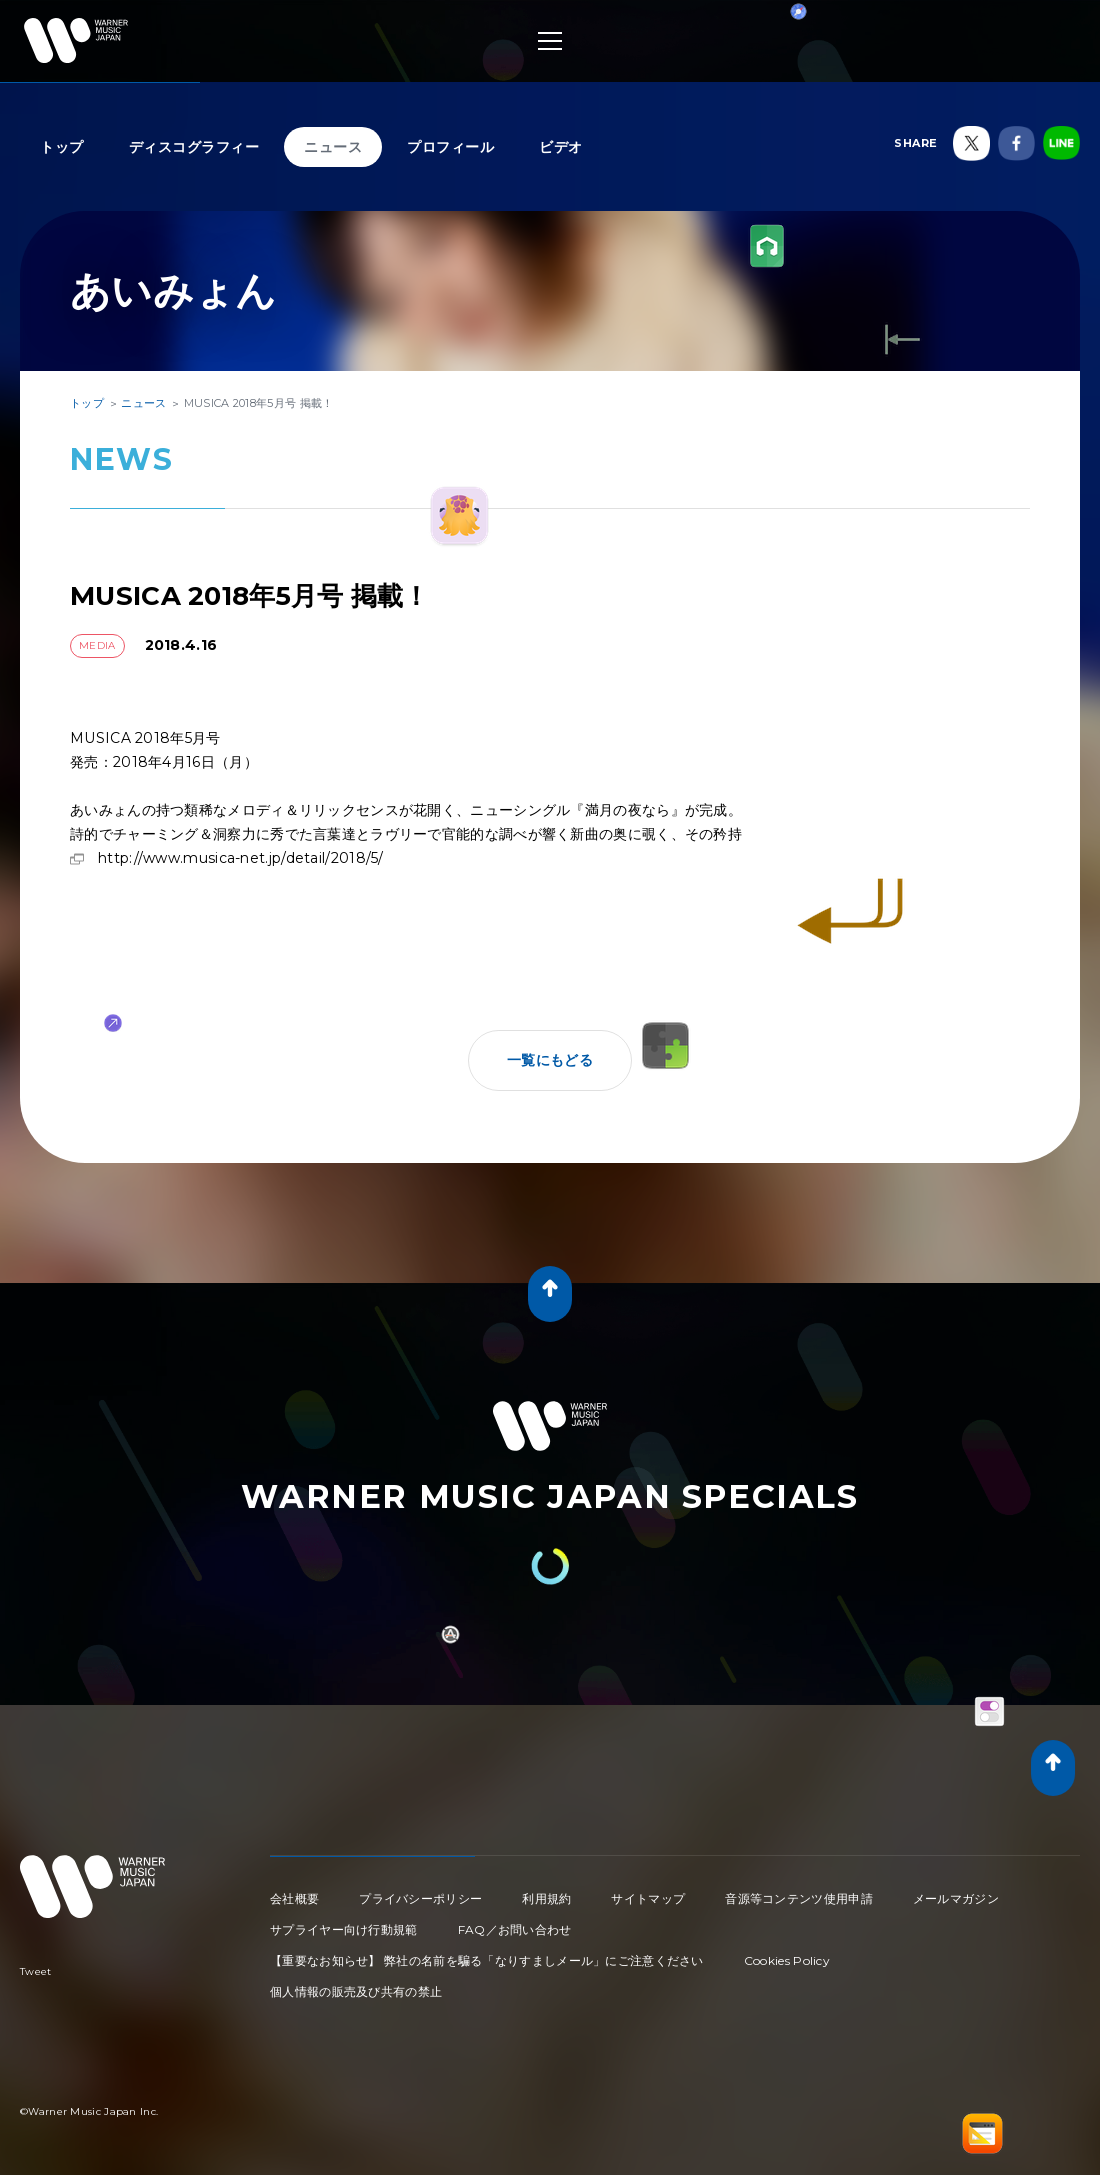 This screenshot has height=2175, width=1100. Describe the element at coordinates (982, 2133) in the screenshot. I see `open Cambalache GTK UI designer app` at that location.